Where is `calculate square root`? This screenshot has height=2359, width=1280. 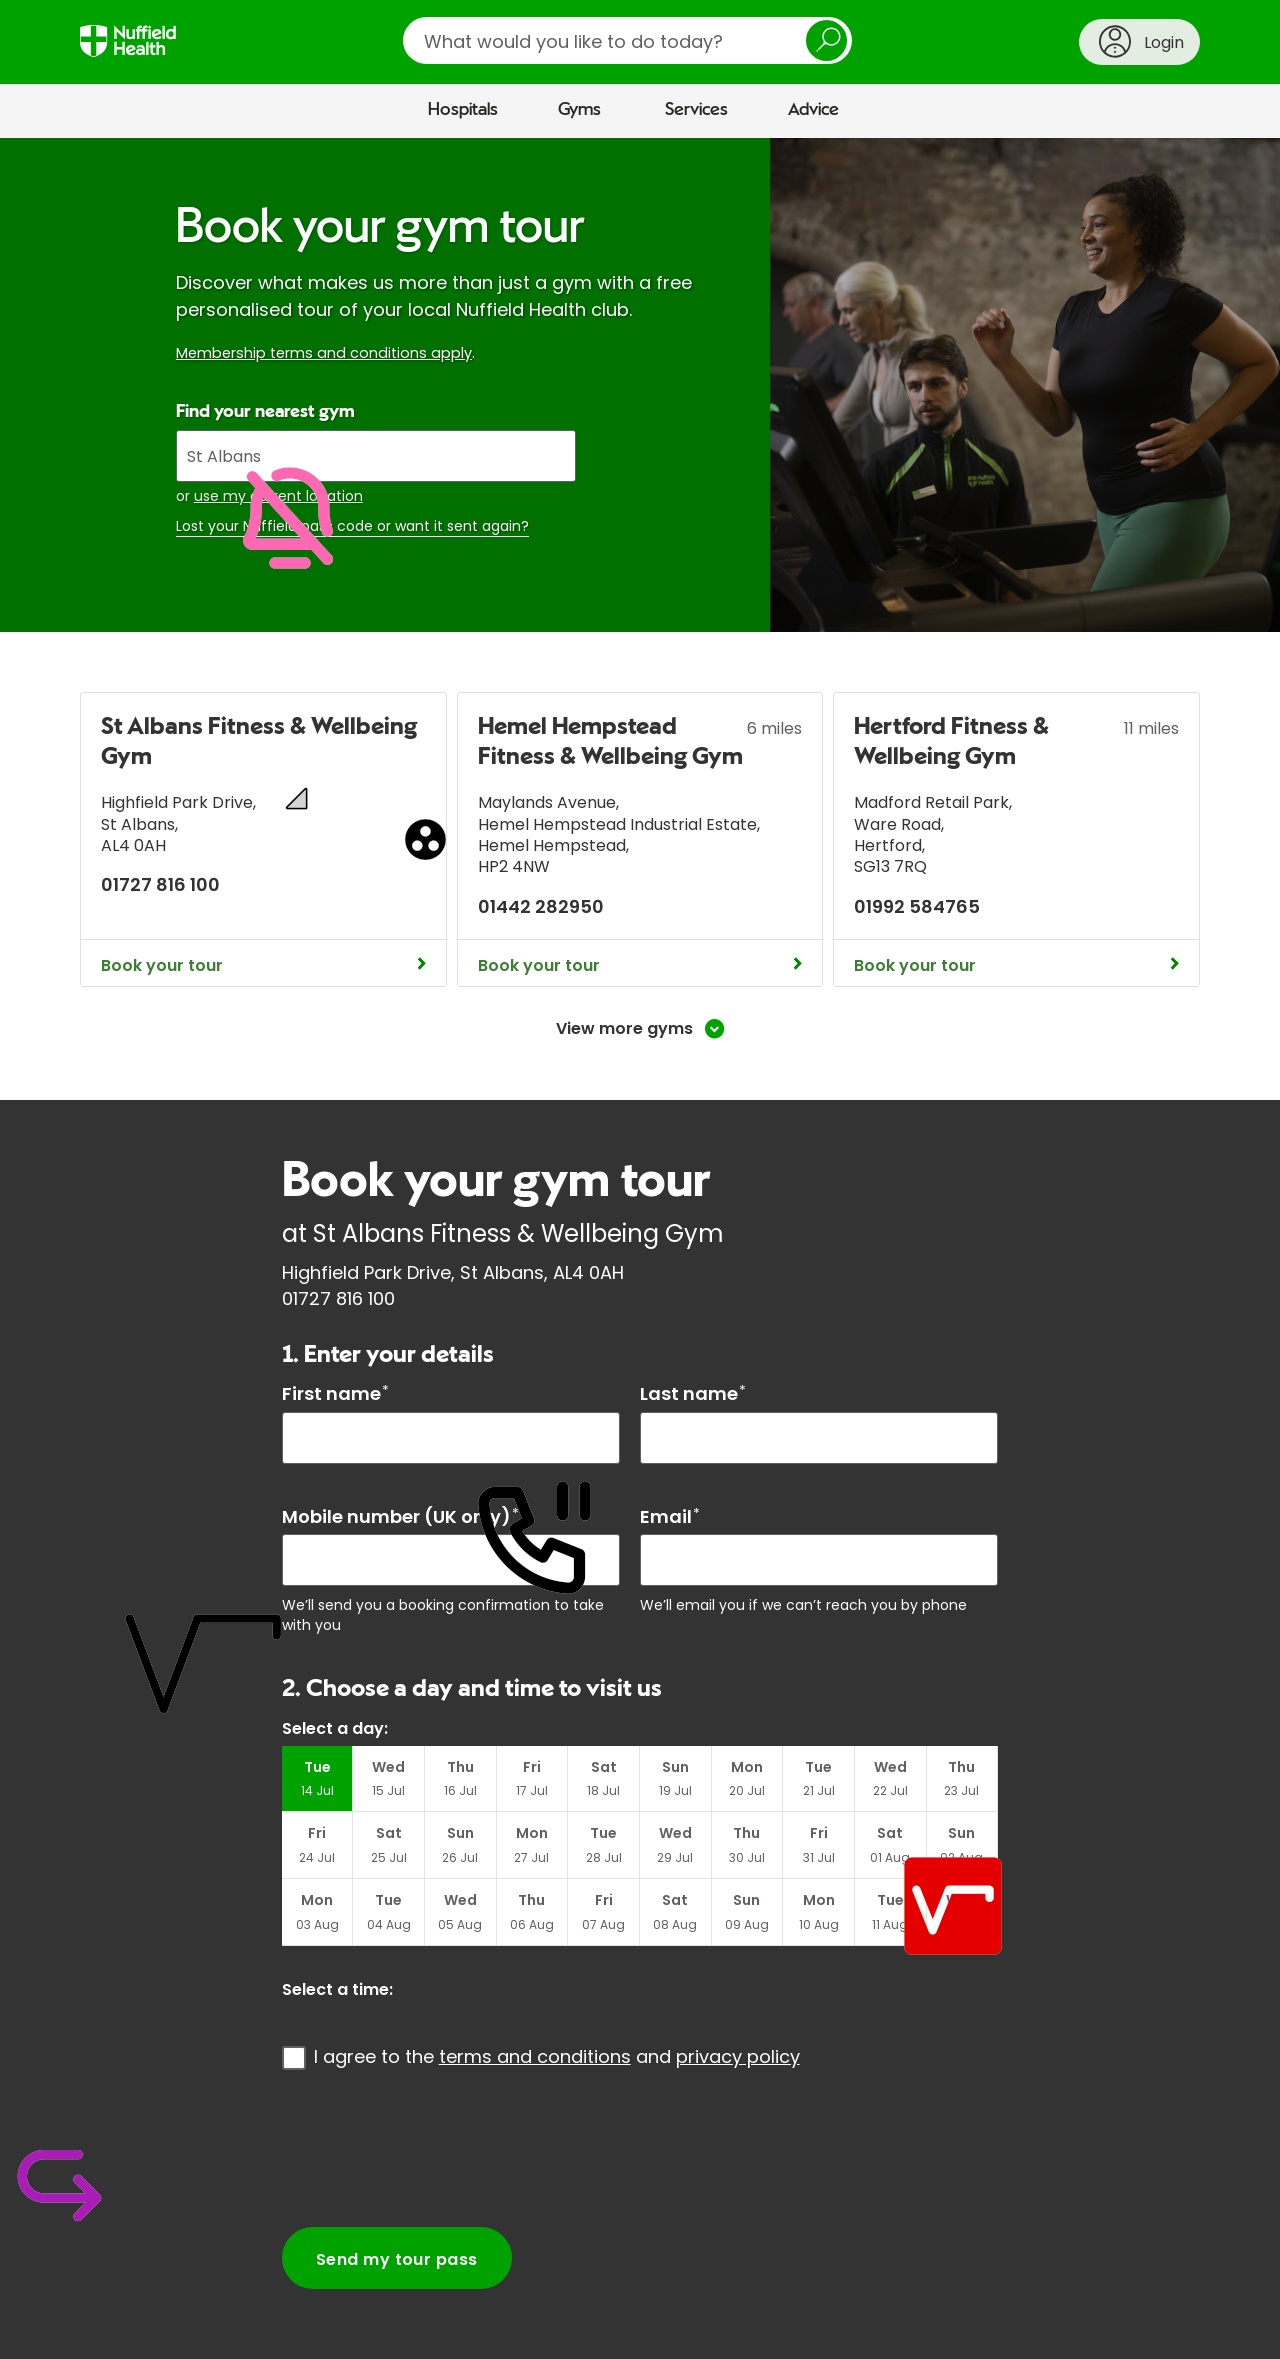 calculate square root is located at coordinates (197, 1652).